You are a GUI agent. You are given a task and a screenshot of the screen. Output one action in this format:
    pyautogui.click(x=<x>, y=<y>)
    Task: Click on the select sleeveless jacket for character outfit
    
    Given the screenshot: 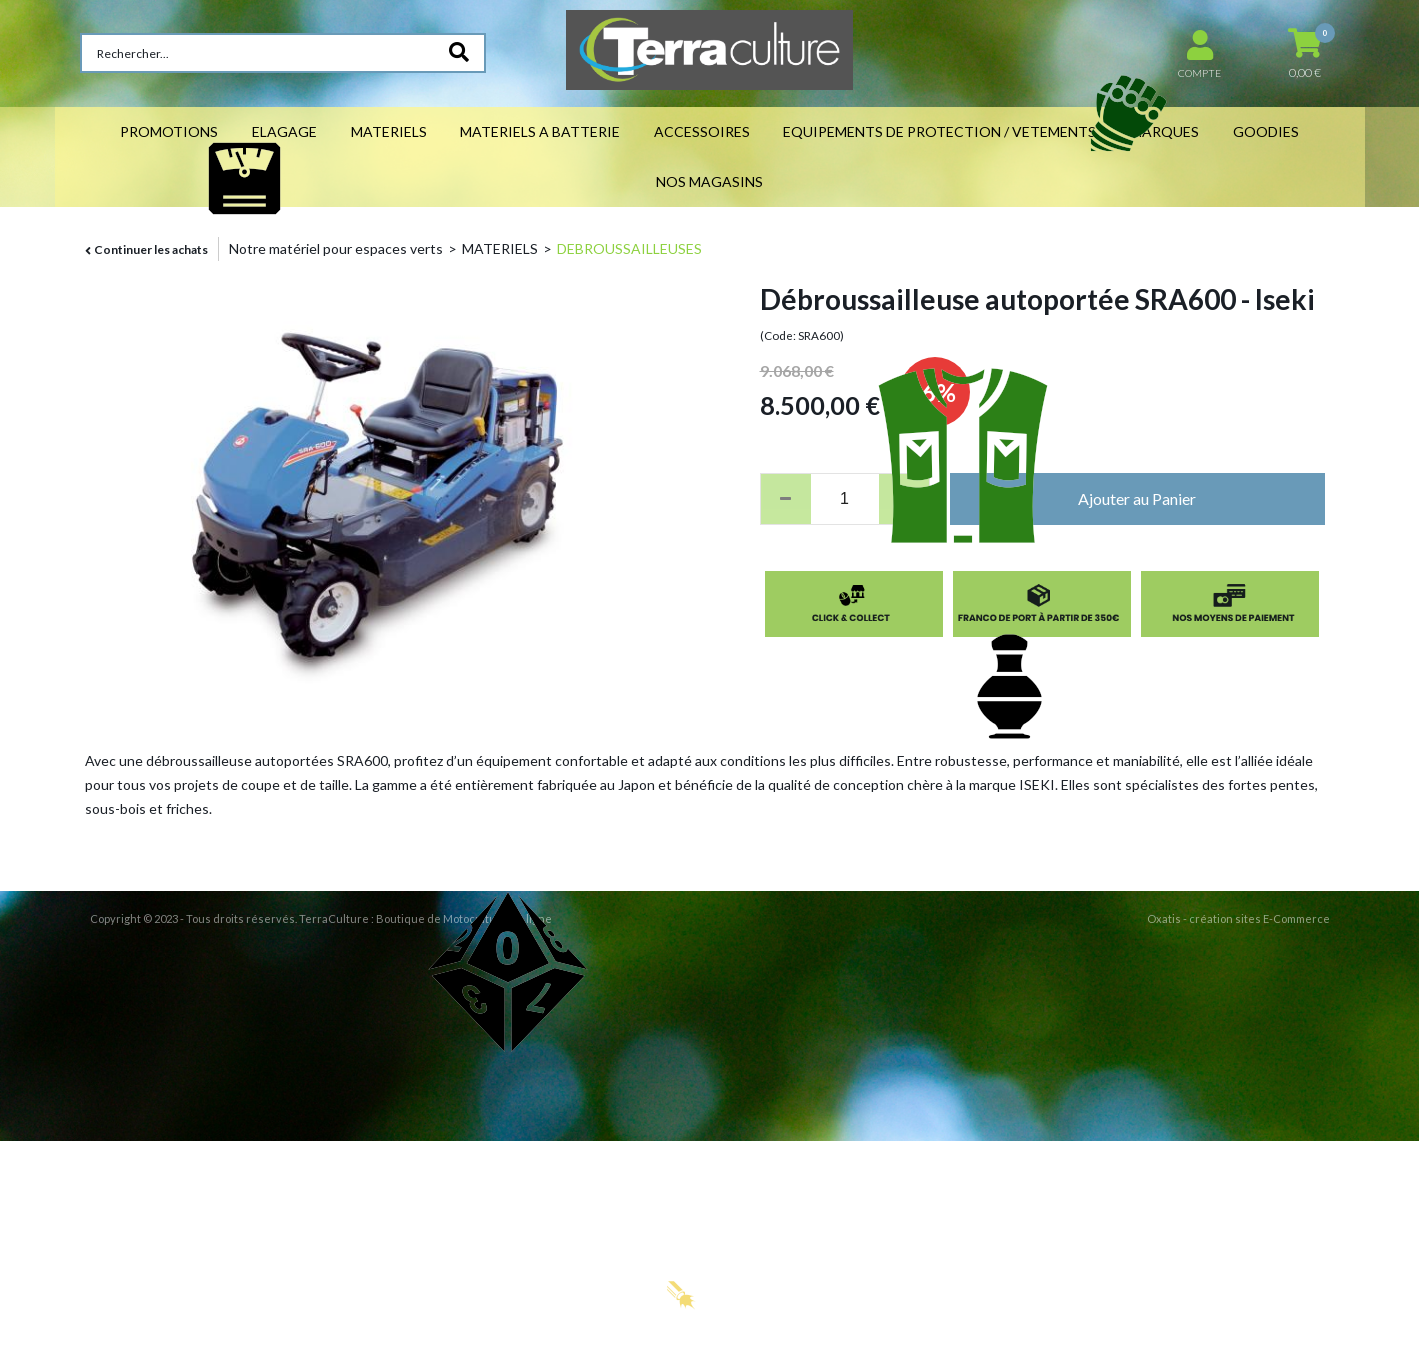 What is the action you would take?
    pyautogui.click(x=963, y=450)
    